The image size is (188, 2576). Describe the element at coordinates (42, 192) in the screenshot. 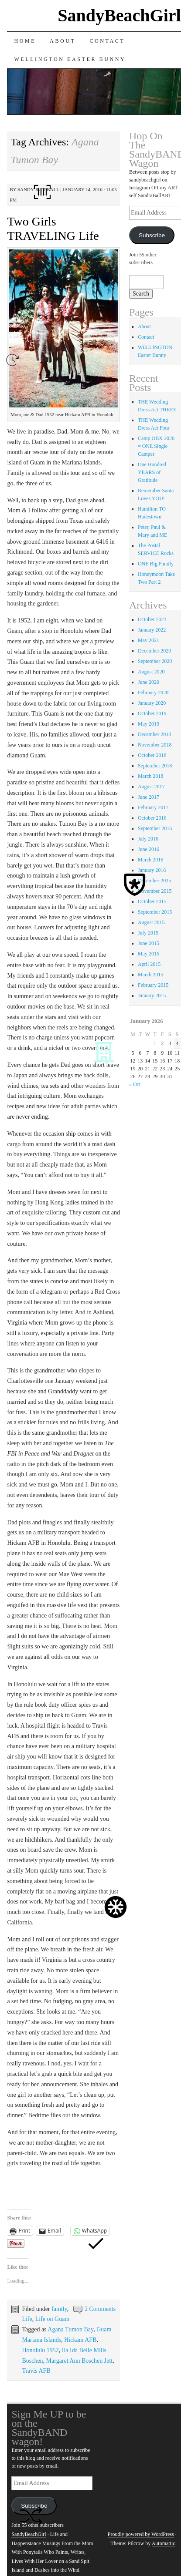

I see `scan a barcode` at that location.